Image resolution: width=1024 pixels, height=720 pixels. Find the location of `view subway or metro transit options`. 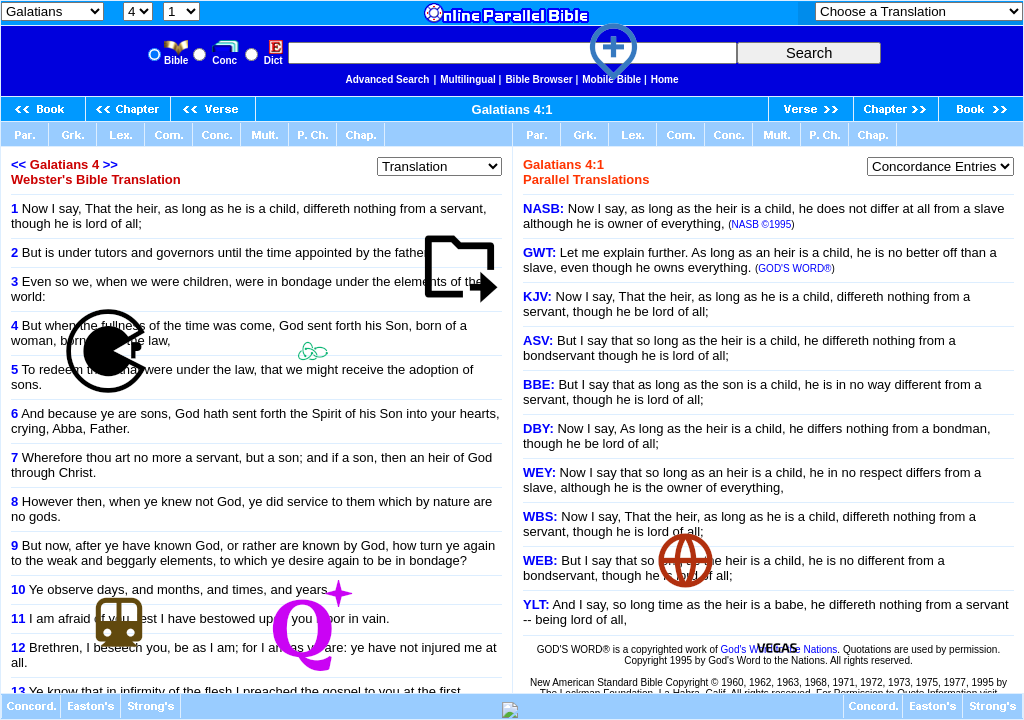

view subway or metro transit options is located at coordinates (119, 621).